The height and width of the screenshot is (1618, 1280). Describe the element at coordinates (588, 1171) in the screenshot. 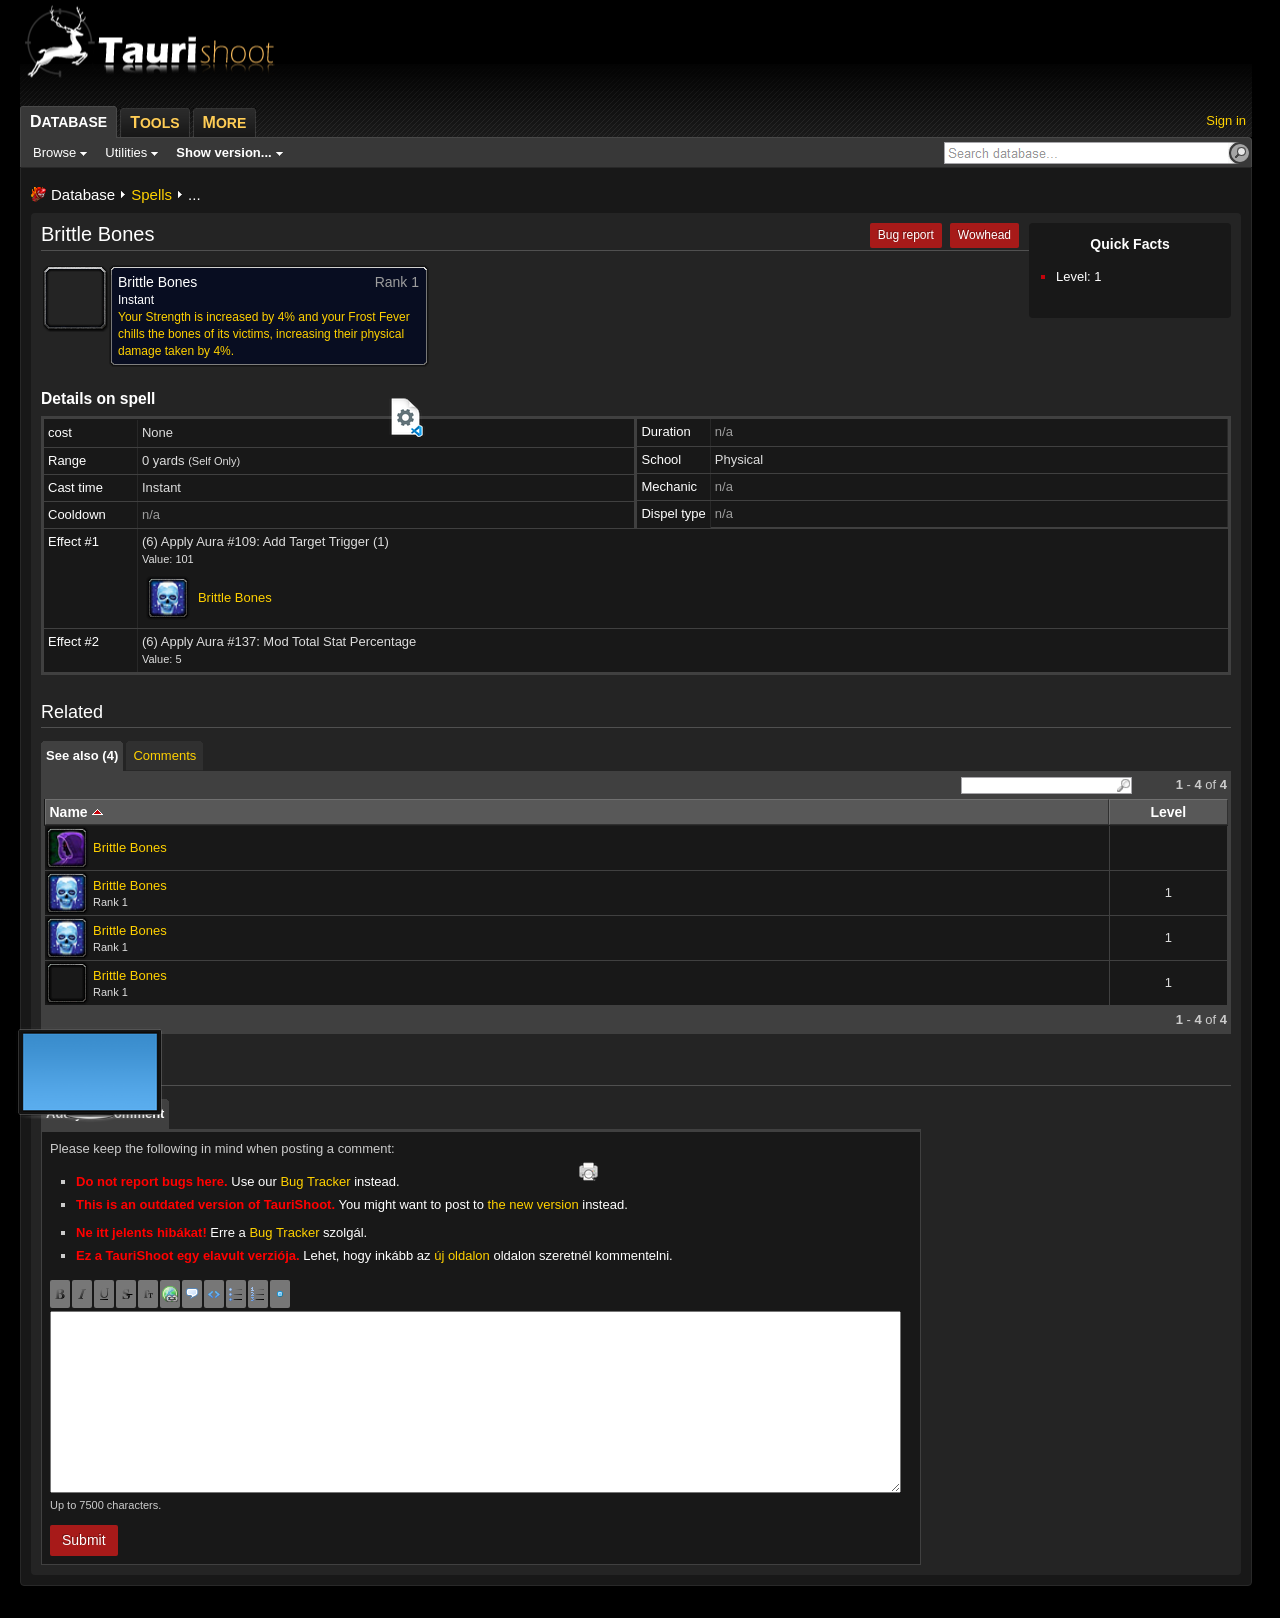

I see `preview document before printing` at that location.